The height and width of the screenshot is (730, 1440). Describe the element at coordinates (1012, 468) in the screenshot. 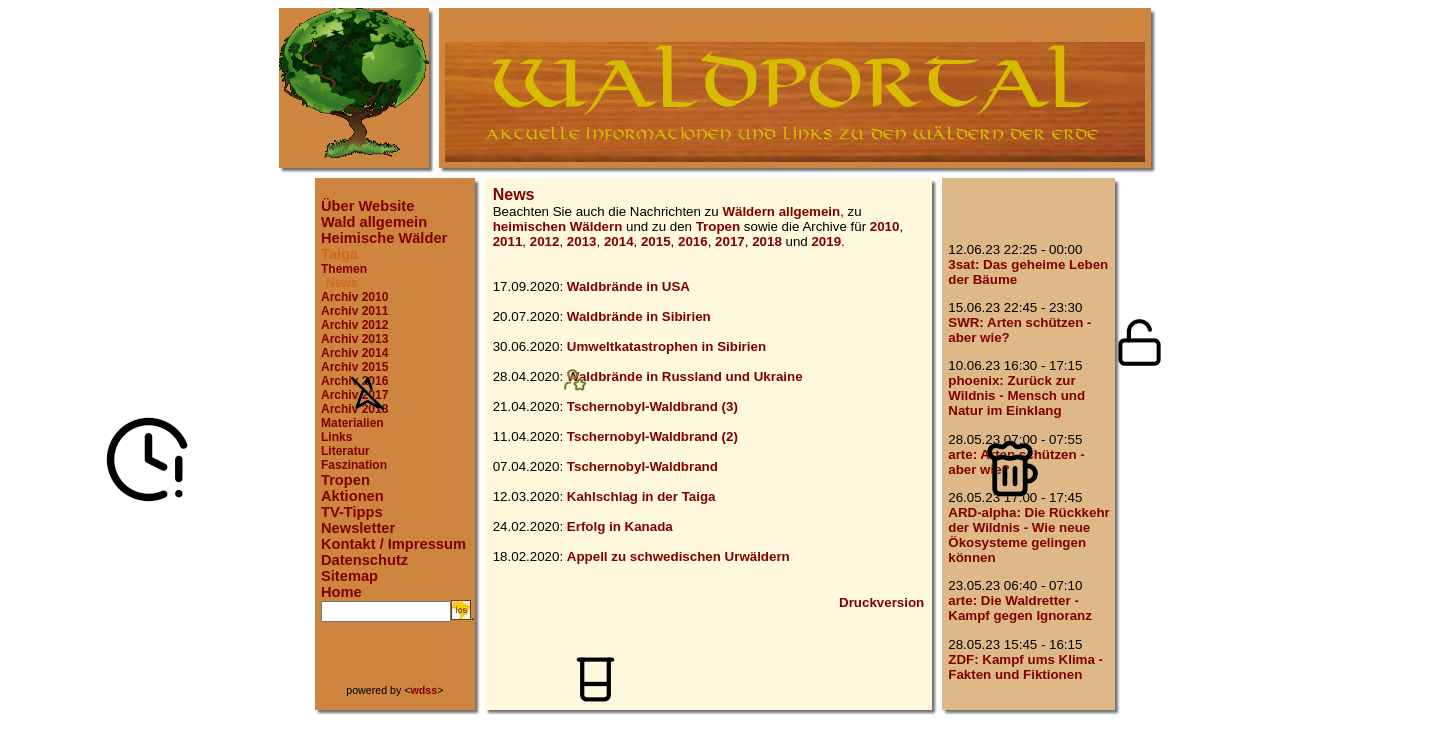

I see `browse nearby bars or breweries` at that location.